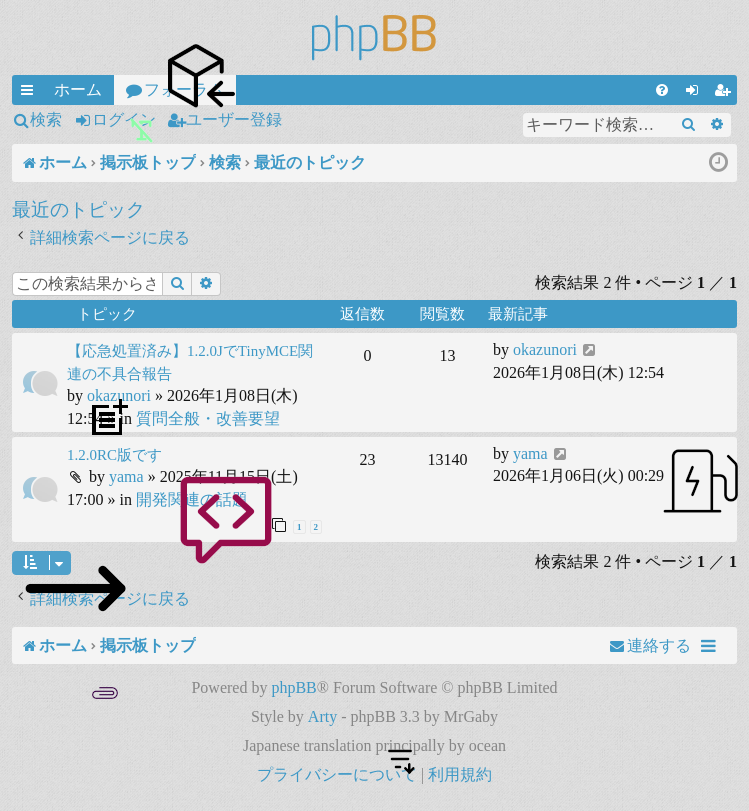  I want to click on create a new post or document, so click(109, 418).